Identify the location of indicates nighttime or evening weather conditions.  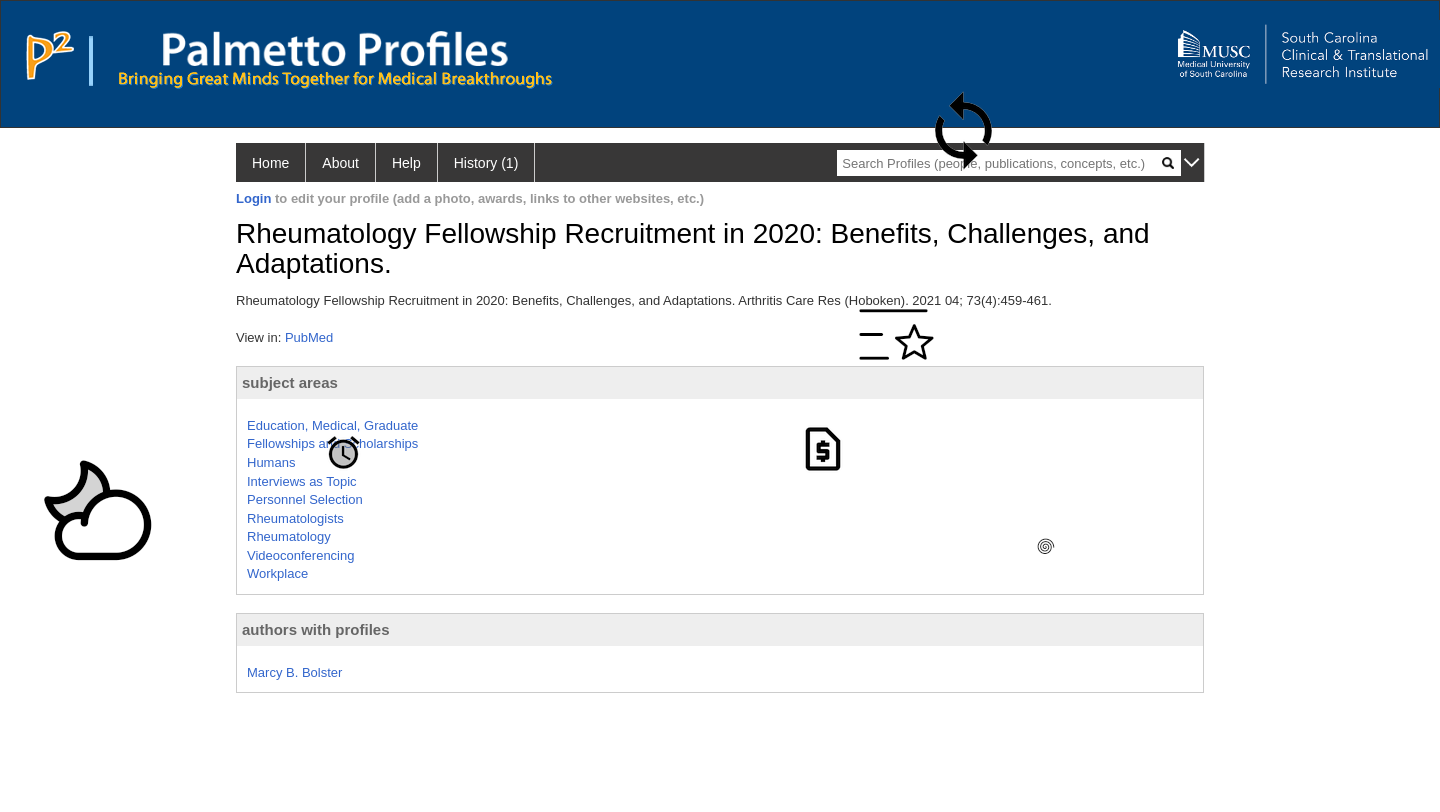
(95, 515).